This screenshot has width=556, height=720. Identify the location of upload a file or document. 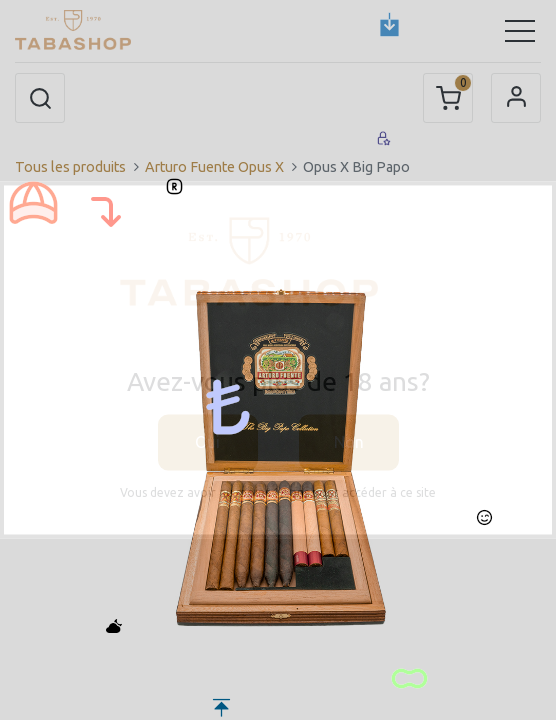
(221, 707).